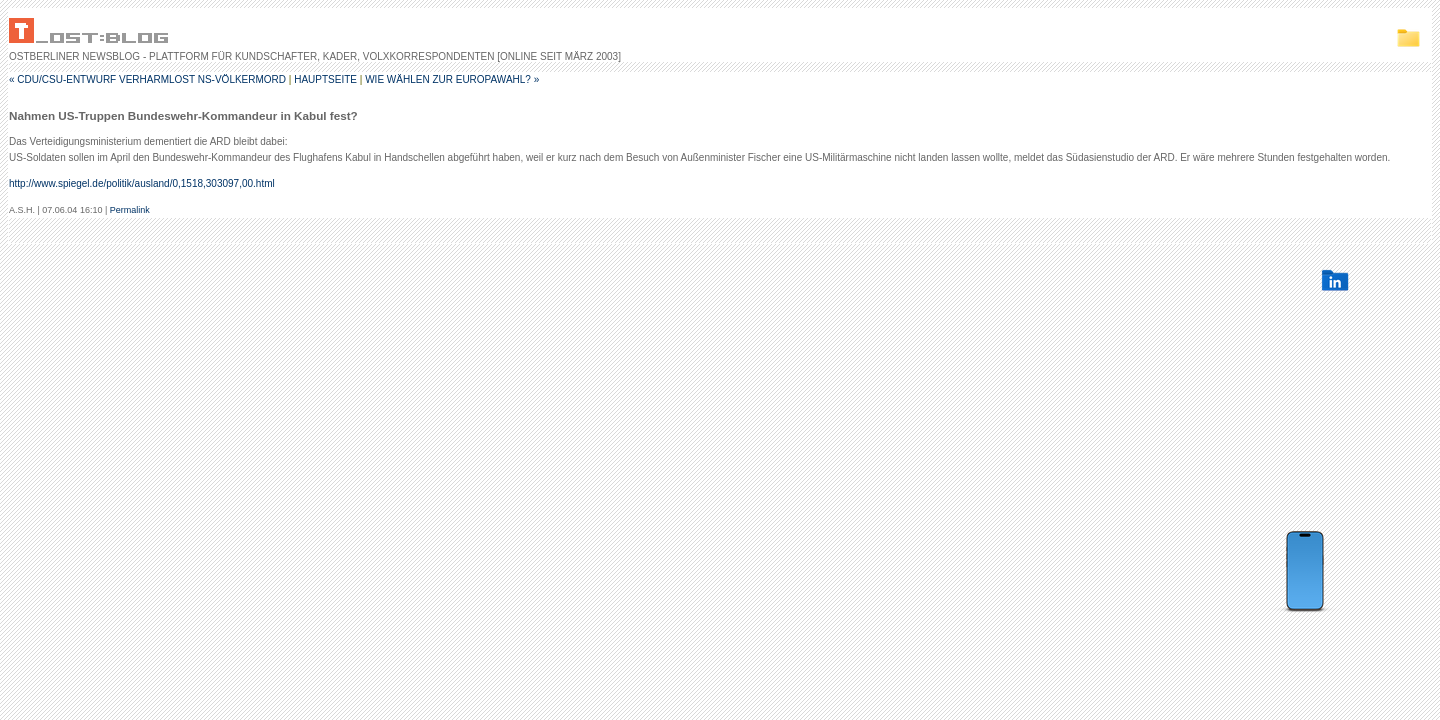 The image size is (1440, 720). Describe the element at coordinates (1335, 281) in the screenshot. I see `open folder containing linkedin-related files` at that location.